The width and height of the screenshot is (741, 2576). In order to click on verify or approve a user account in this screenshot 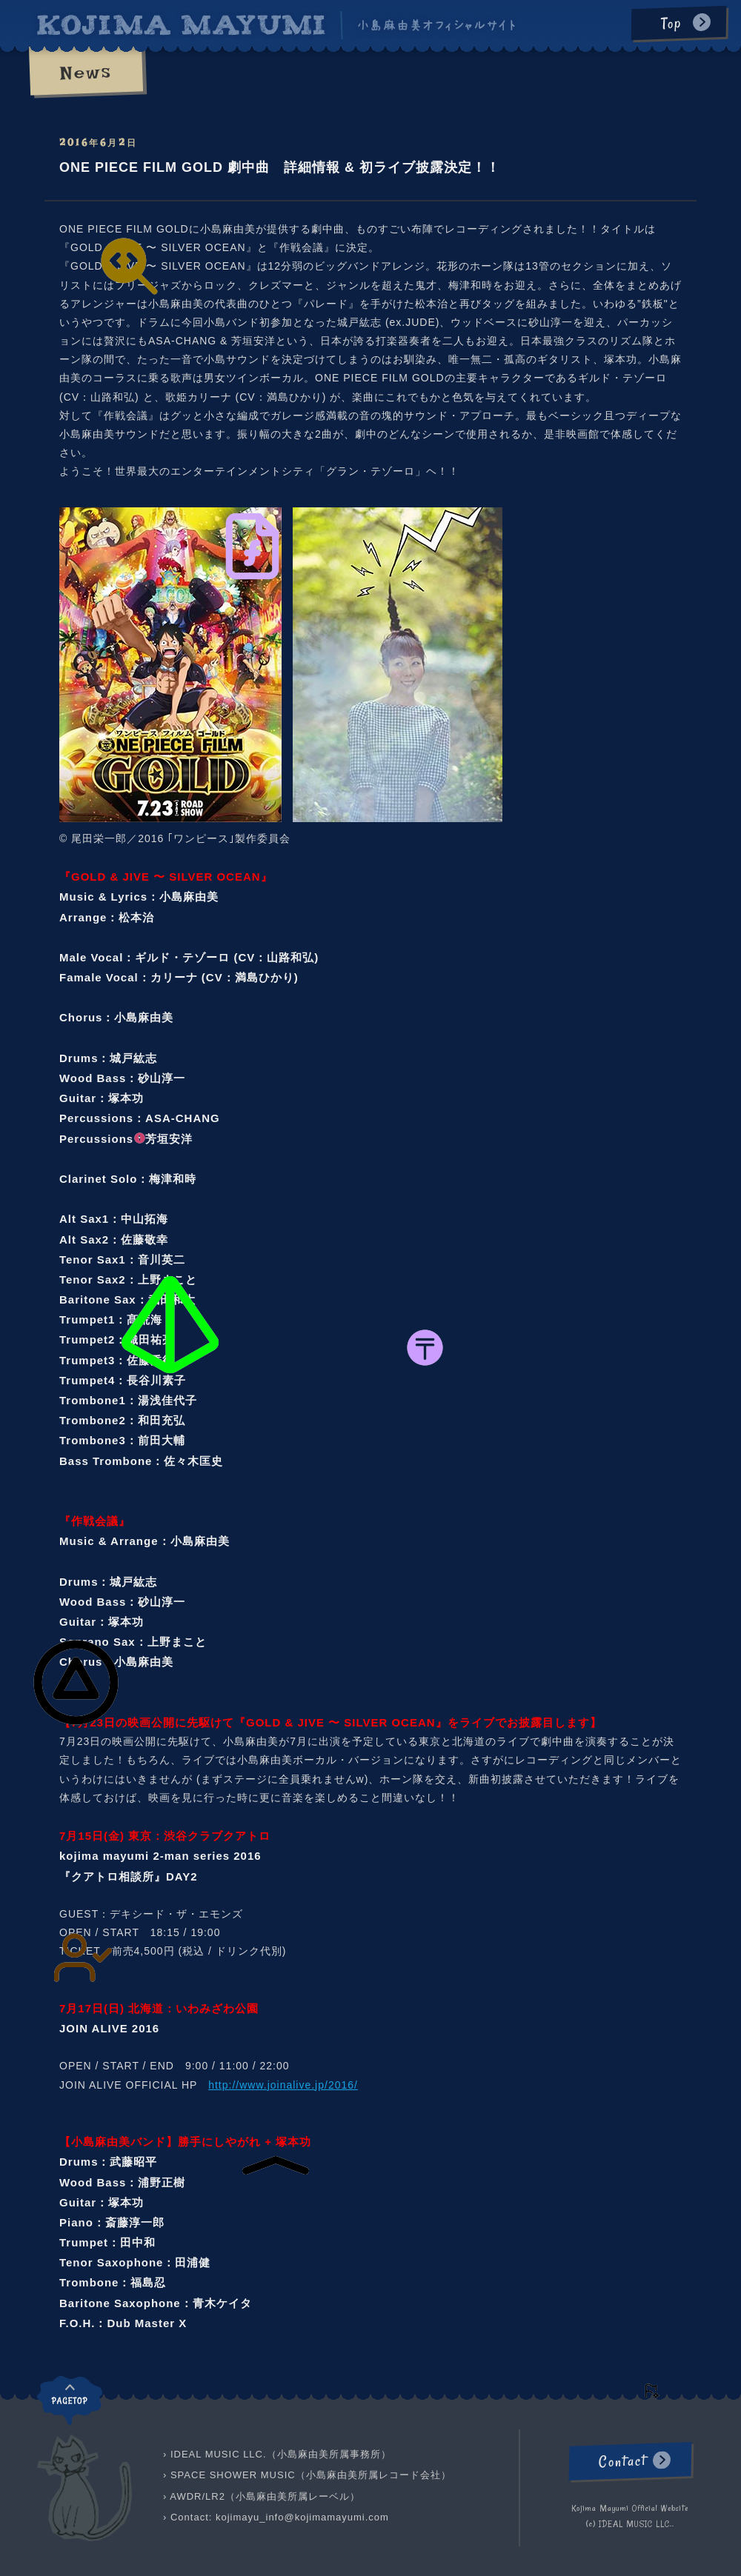, I will do `click(83, 1958)`.